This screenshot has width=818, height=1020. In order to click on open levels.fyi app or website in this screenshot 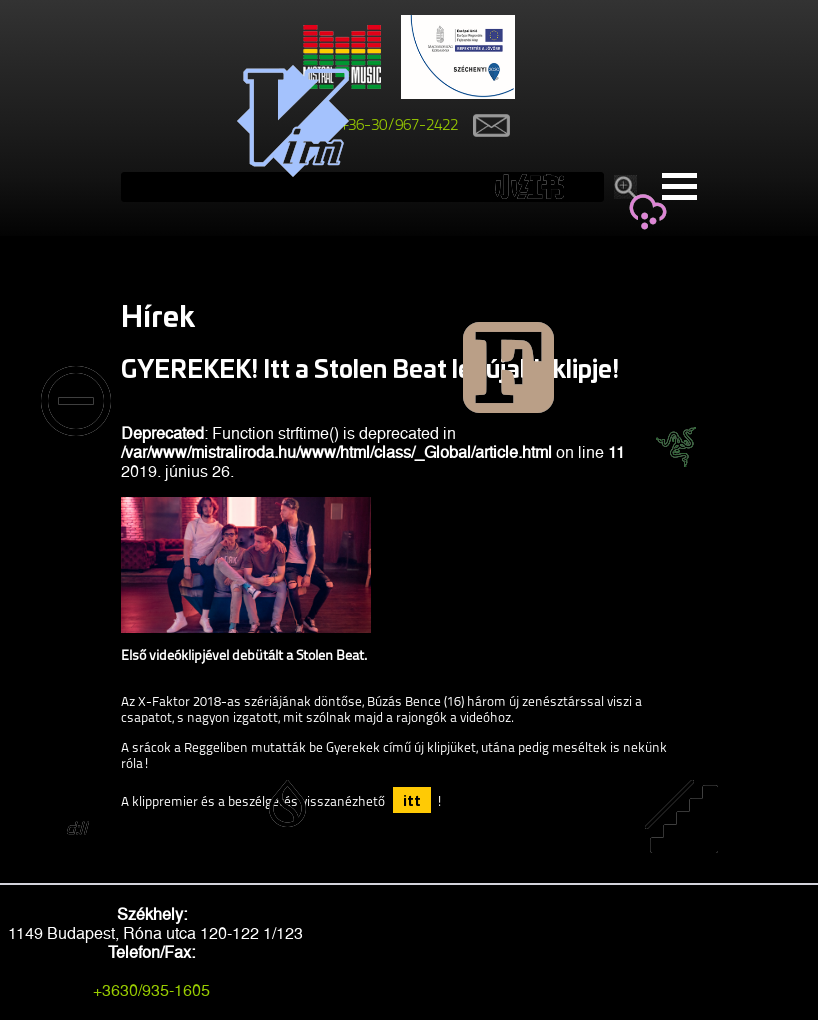, I will do `click(681, 816)`.